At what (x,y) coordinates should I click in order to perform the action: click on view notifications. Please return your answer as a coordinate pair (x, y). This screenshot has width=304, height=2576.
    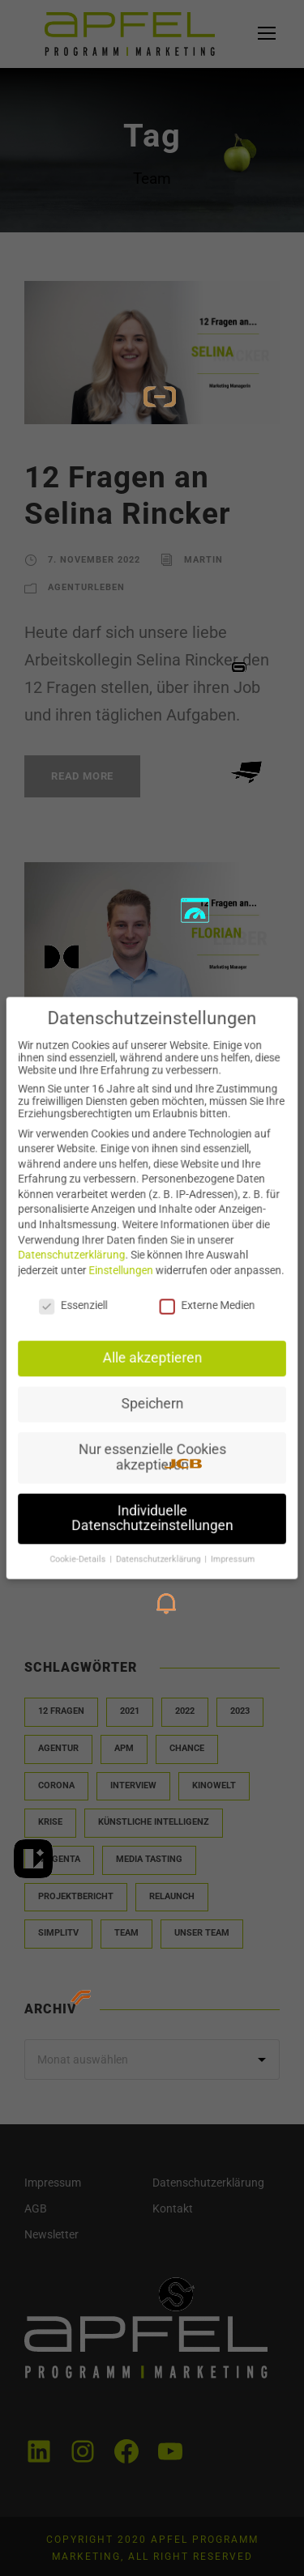
    Looking at the image, I should click on (166, 1603).